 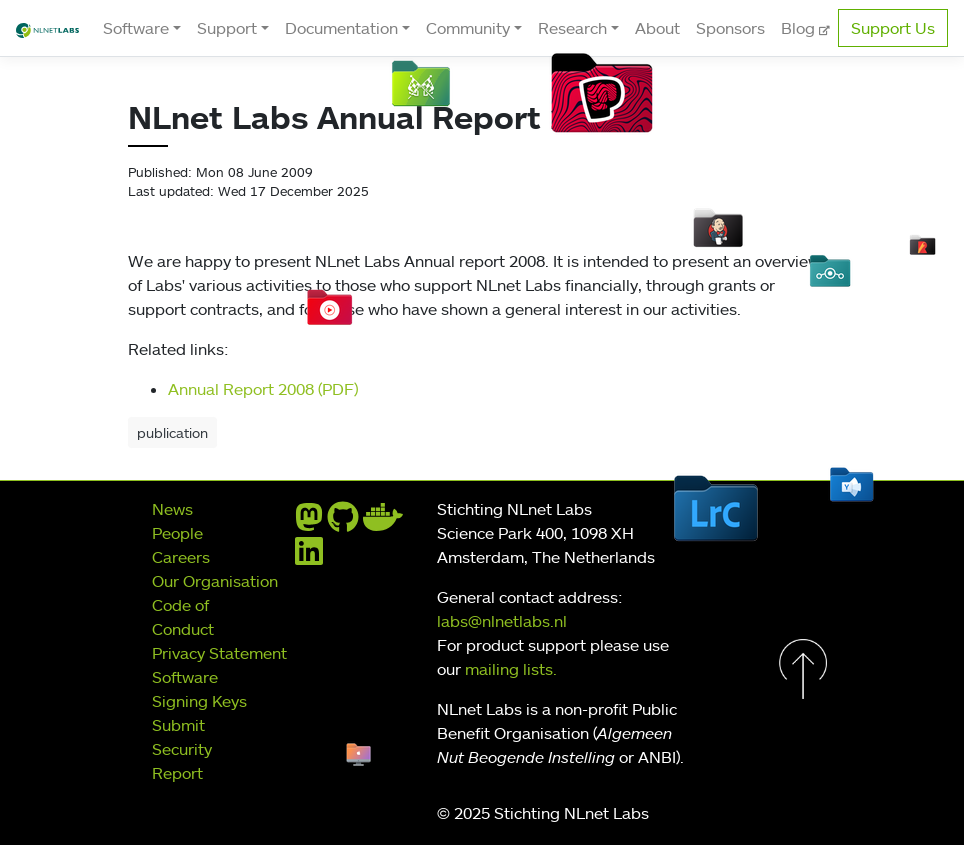 I want to click on open jenkins CI/CD project folder, so click(x=718, y=229).